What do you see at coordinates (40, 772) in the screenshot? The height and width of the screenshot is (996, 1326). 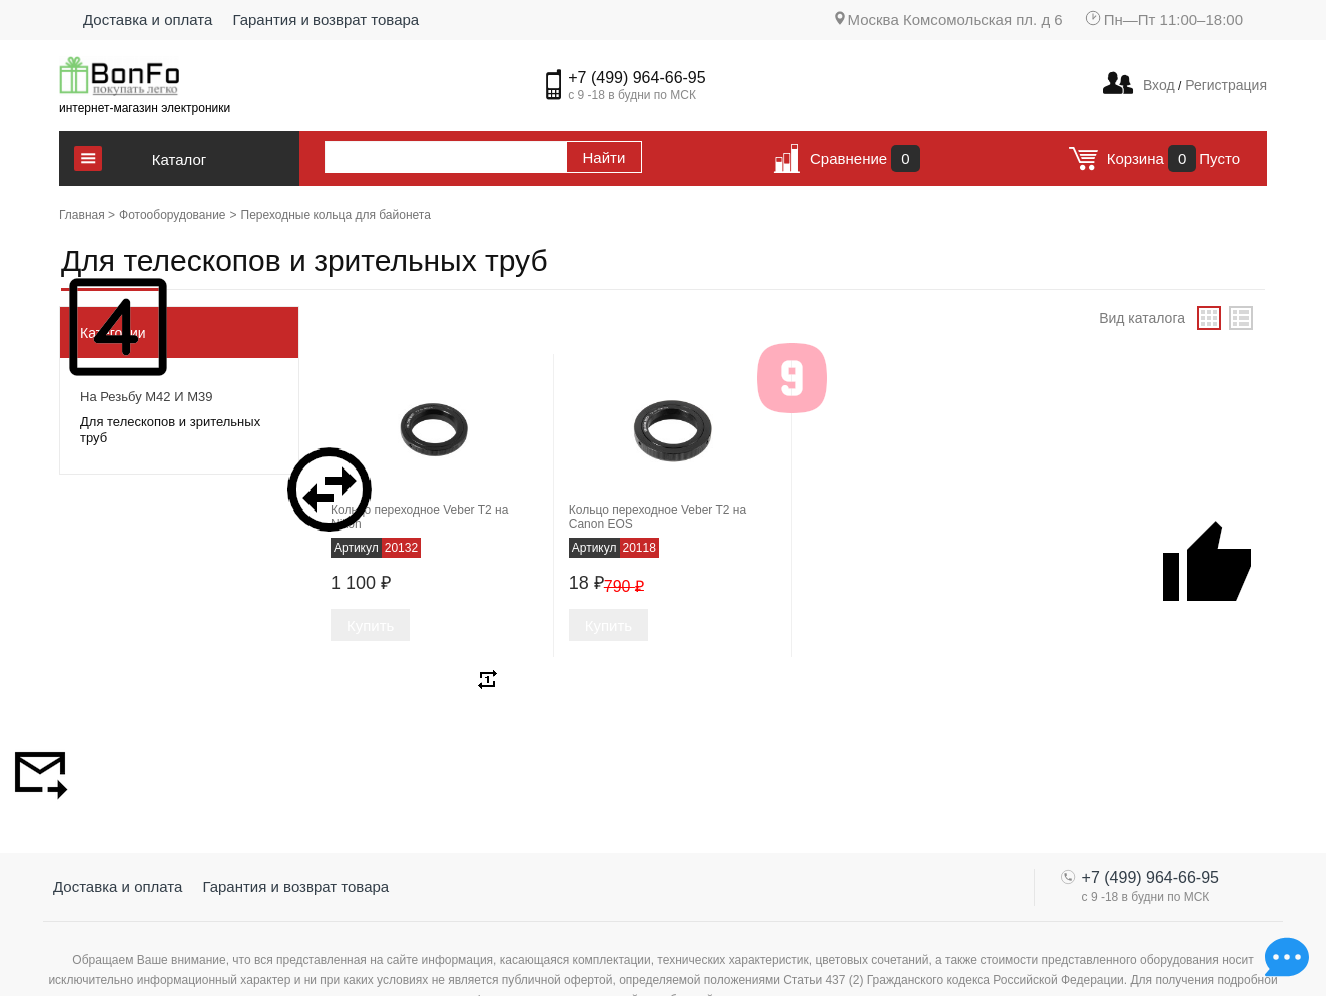 I see `forward an email to another recipient` at bounding box center [40, 772].